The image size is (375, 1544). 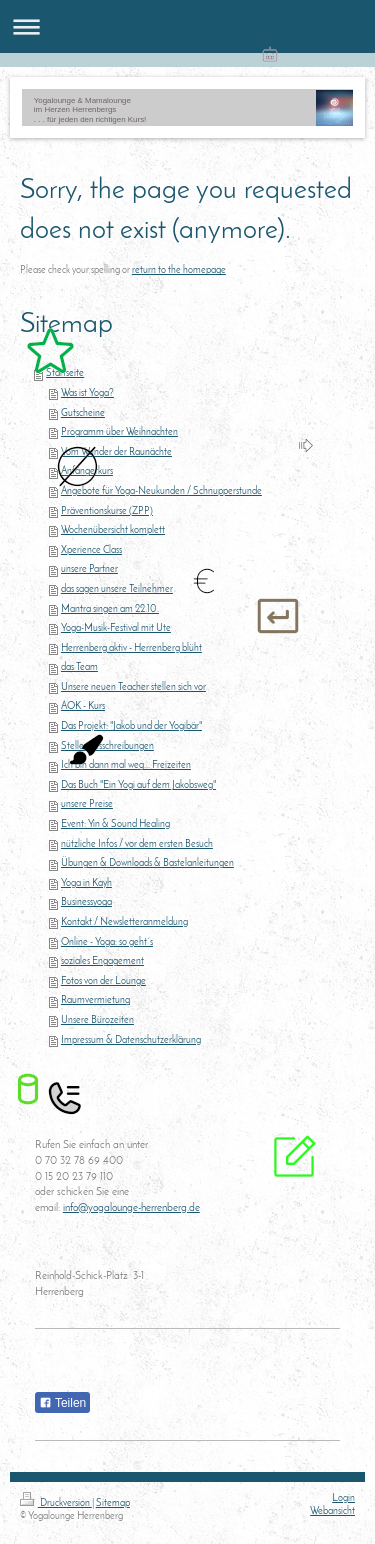 What do you see at coordinates (270, 55) in the screenshot?
I see `access AI assistant or chatbot features` at bounding box center [270, 55].